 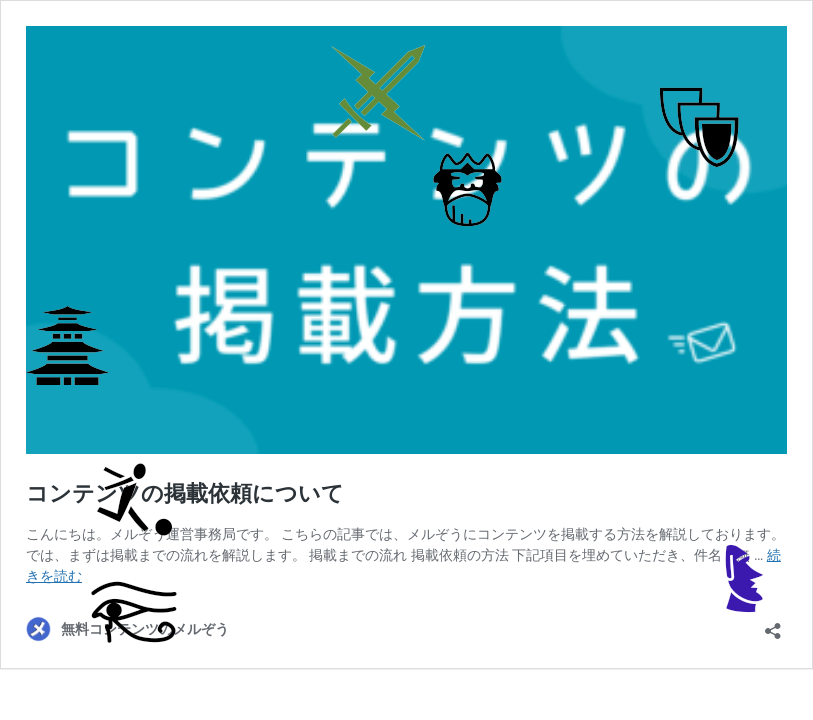 I want to click on access soccer or football games, so click(x=134, y=499).